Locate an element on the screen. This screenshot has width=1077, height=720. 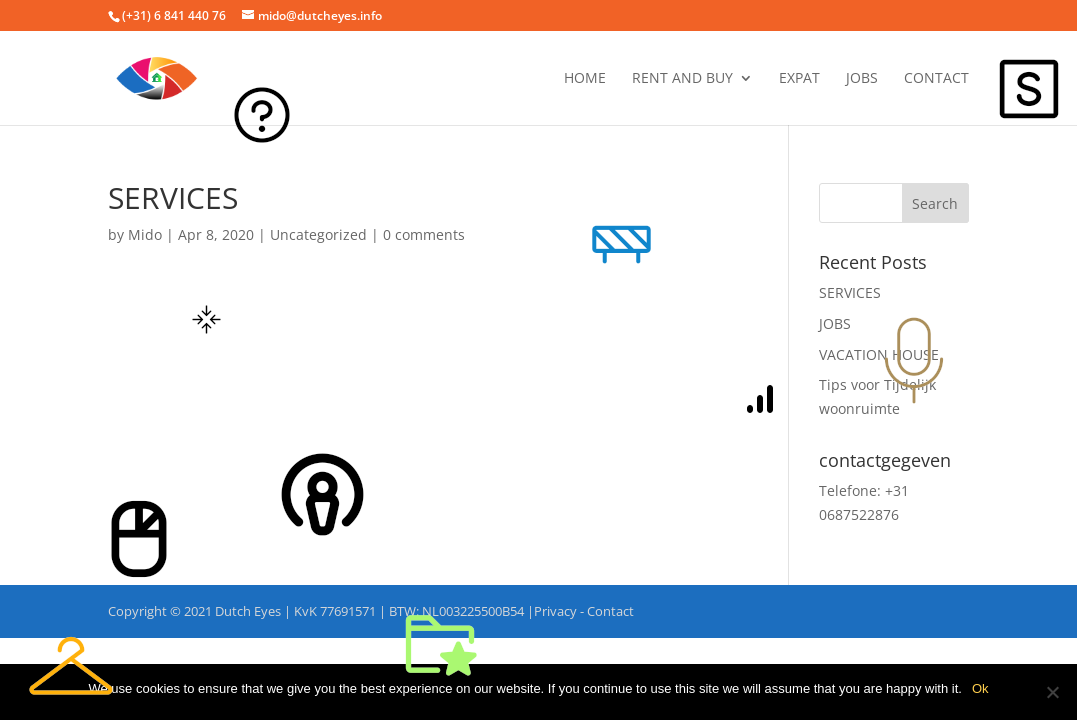
open Apple Podcasts app is located at coordinates (322, 494).